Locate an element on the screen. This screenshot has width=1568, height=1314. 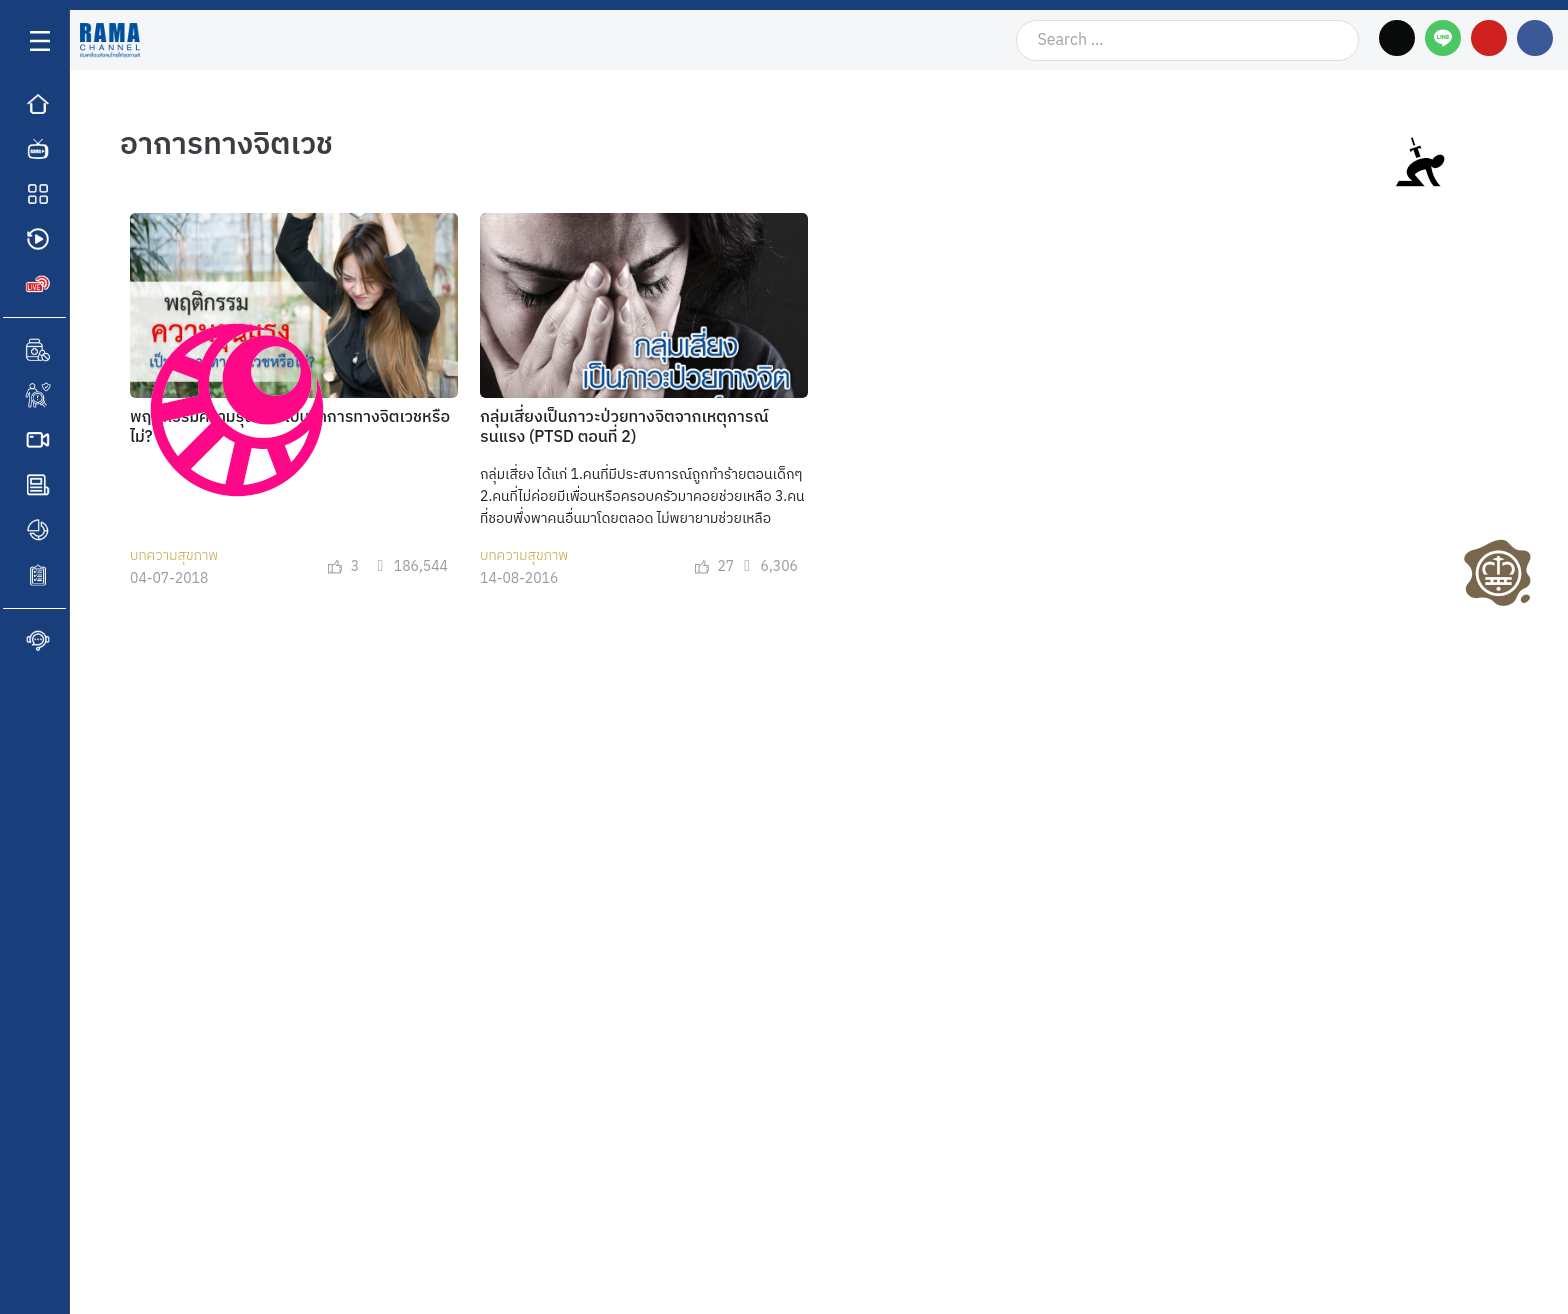
indicates a backstab or stealth attack ability is located at coordinates (1420, 161).